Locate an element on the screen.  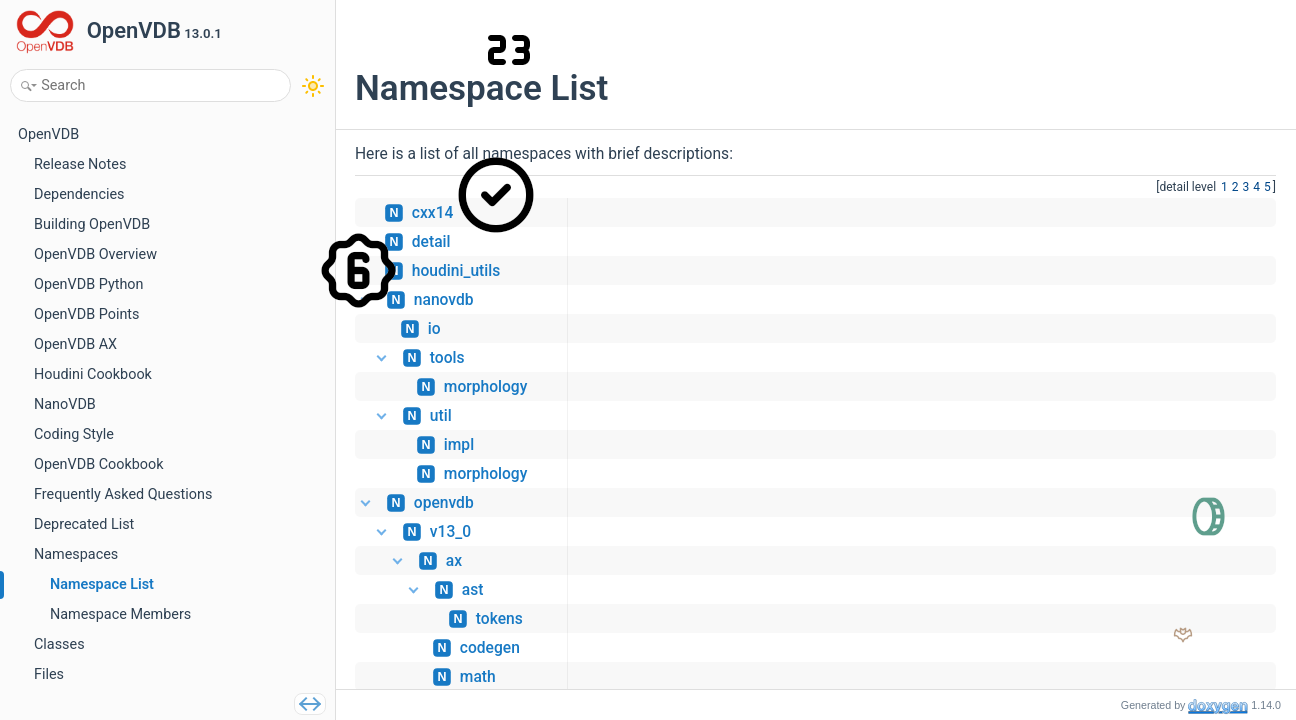
view your coin balance or currency is located at coordinates (1208, 516).